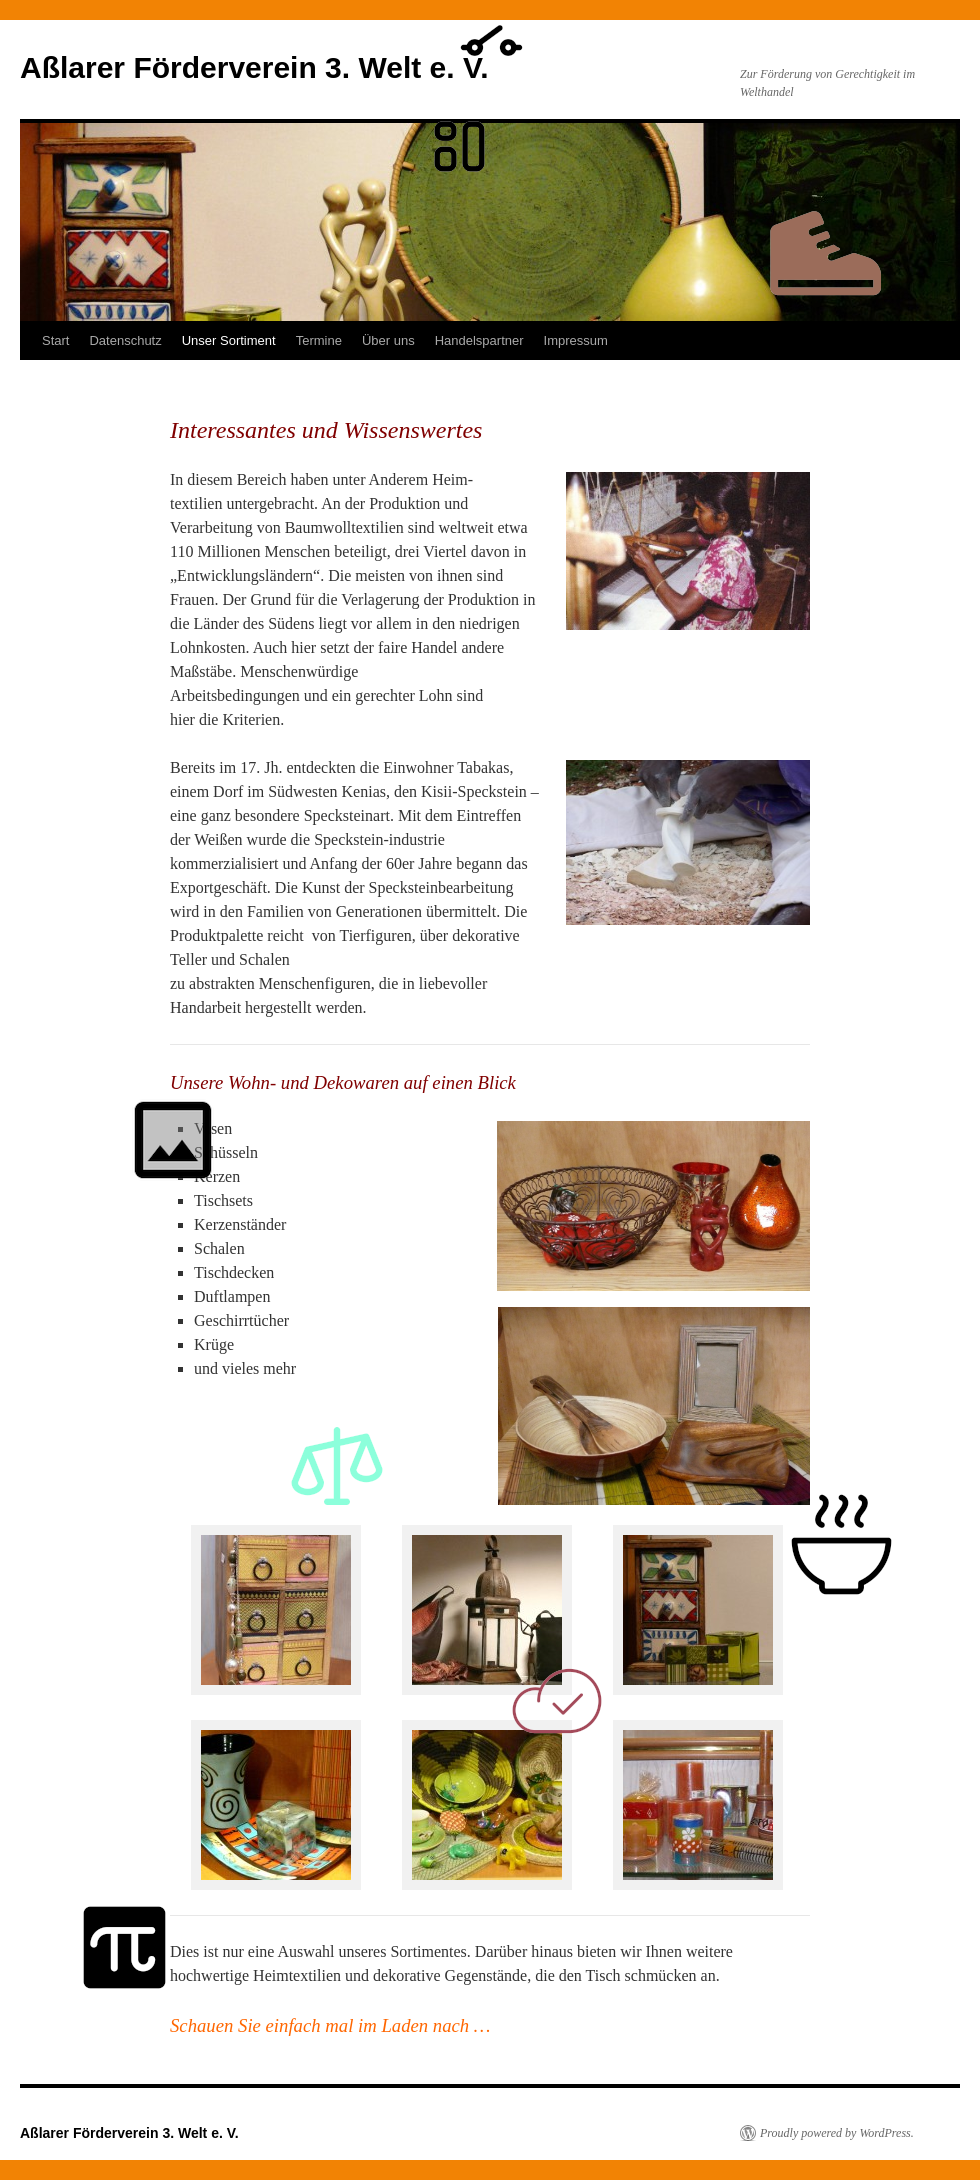  I want to click on view photos or images, so click(173, 1140).